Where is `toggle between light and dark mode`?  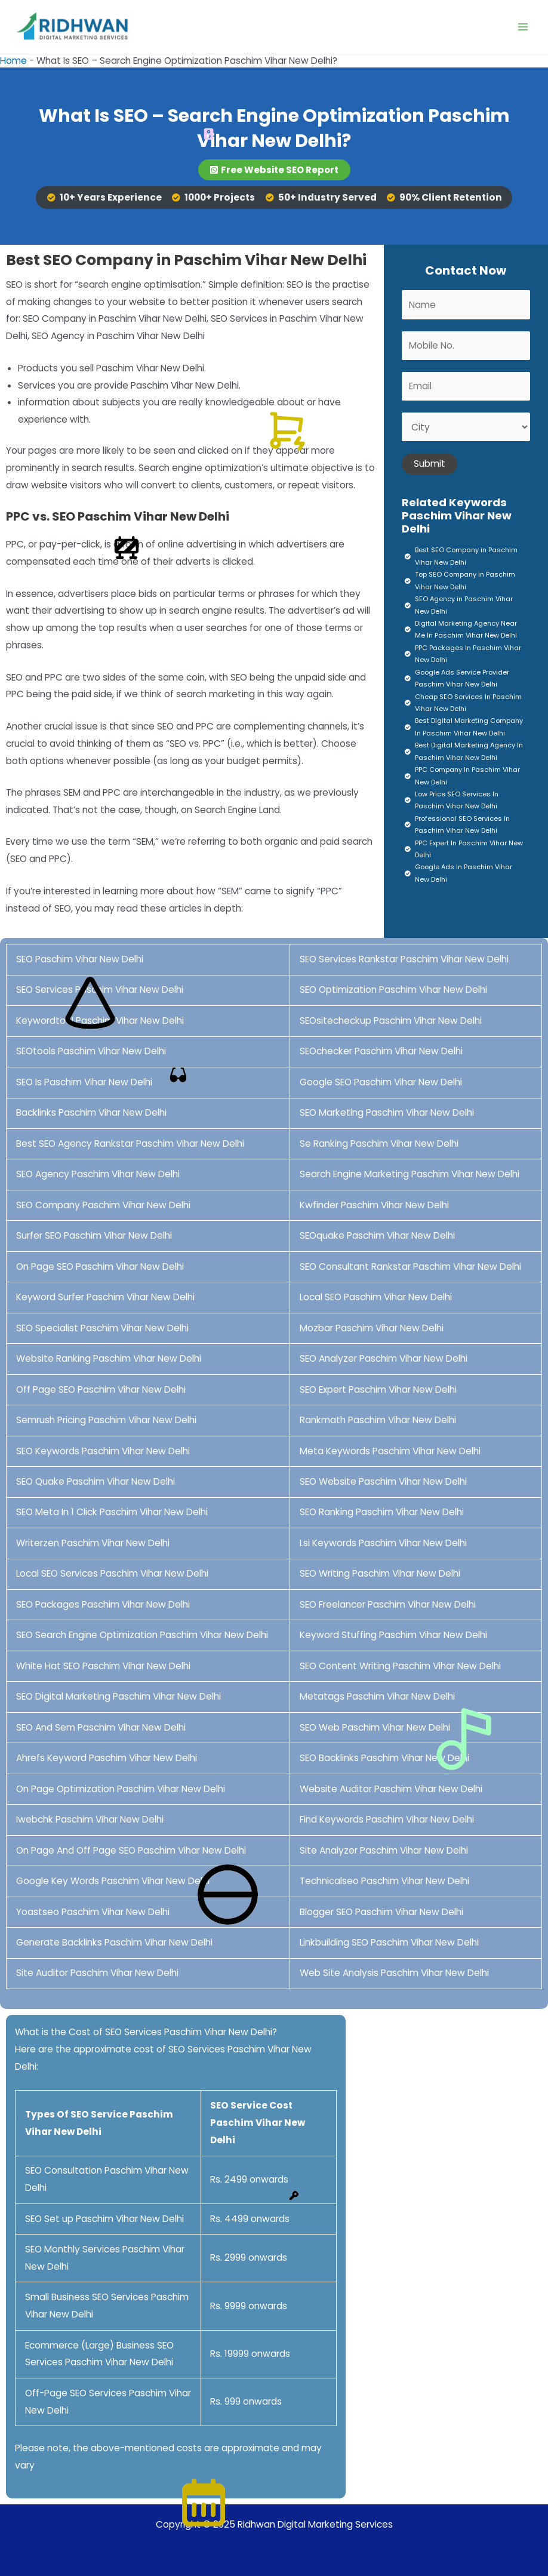
toggle between light and dark mode is located at coordinates (227, 1894).